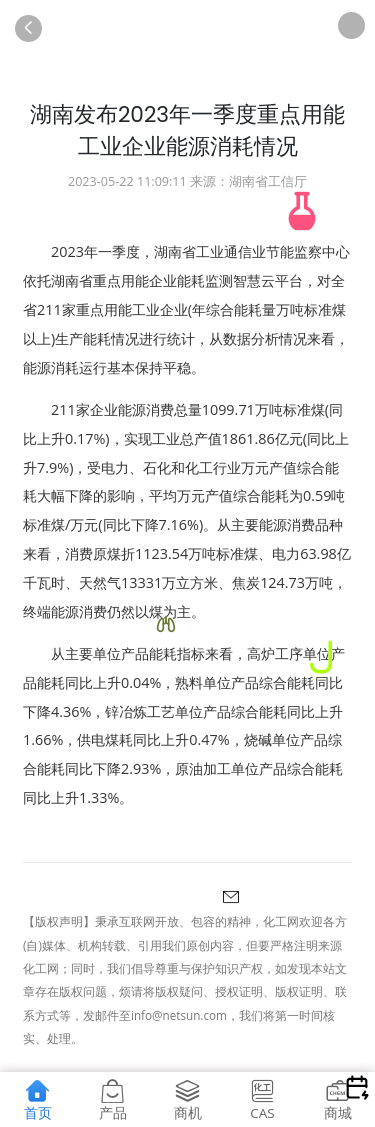 The width and height of the screenshot is (375, 1127). I want to click on quick-add an event to your calendar, so click(357, 1087).